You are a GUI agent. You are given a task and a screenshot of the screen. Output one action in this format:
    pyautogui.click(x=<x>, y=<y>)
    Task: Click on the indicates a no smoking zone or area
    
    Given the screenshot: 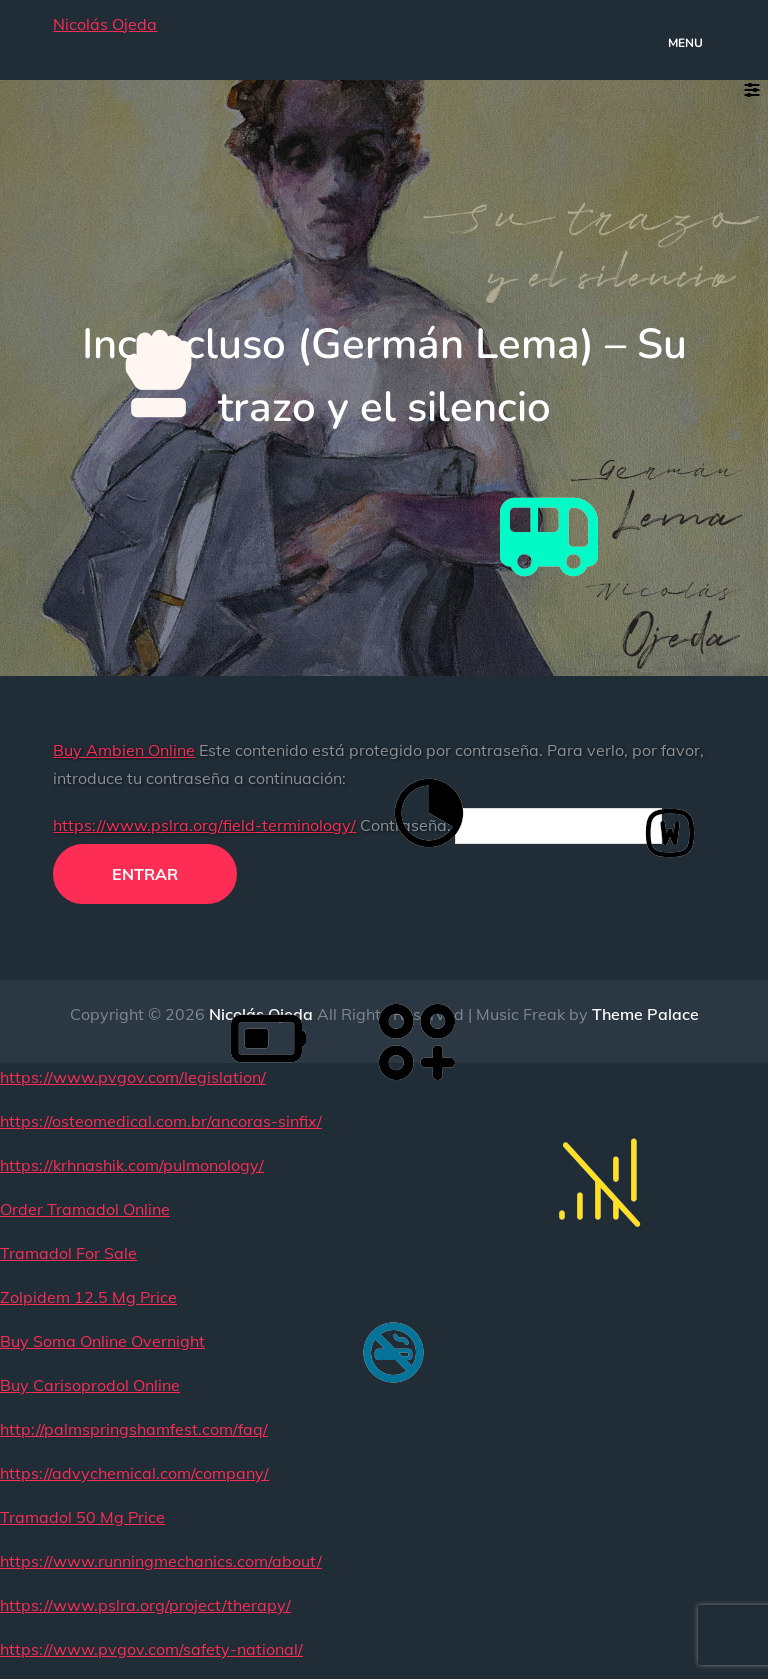 What is the action you would take?
    pyautogui.click(x=393, y=1352)
    